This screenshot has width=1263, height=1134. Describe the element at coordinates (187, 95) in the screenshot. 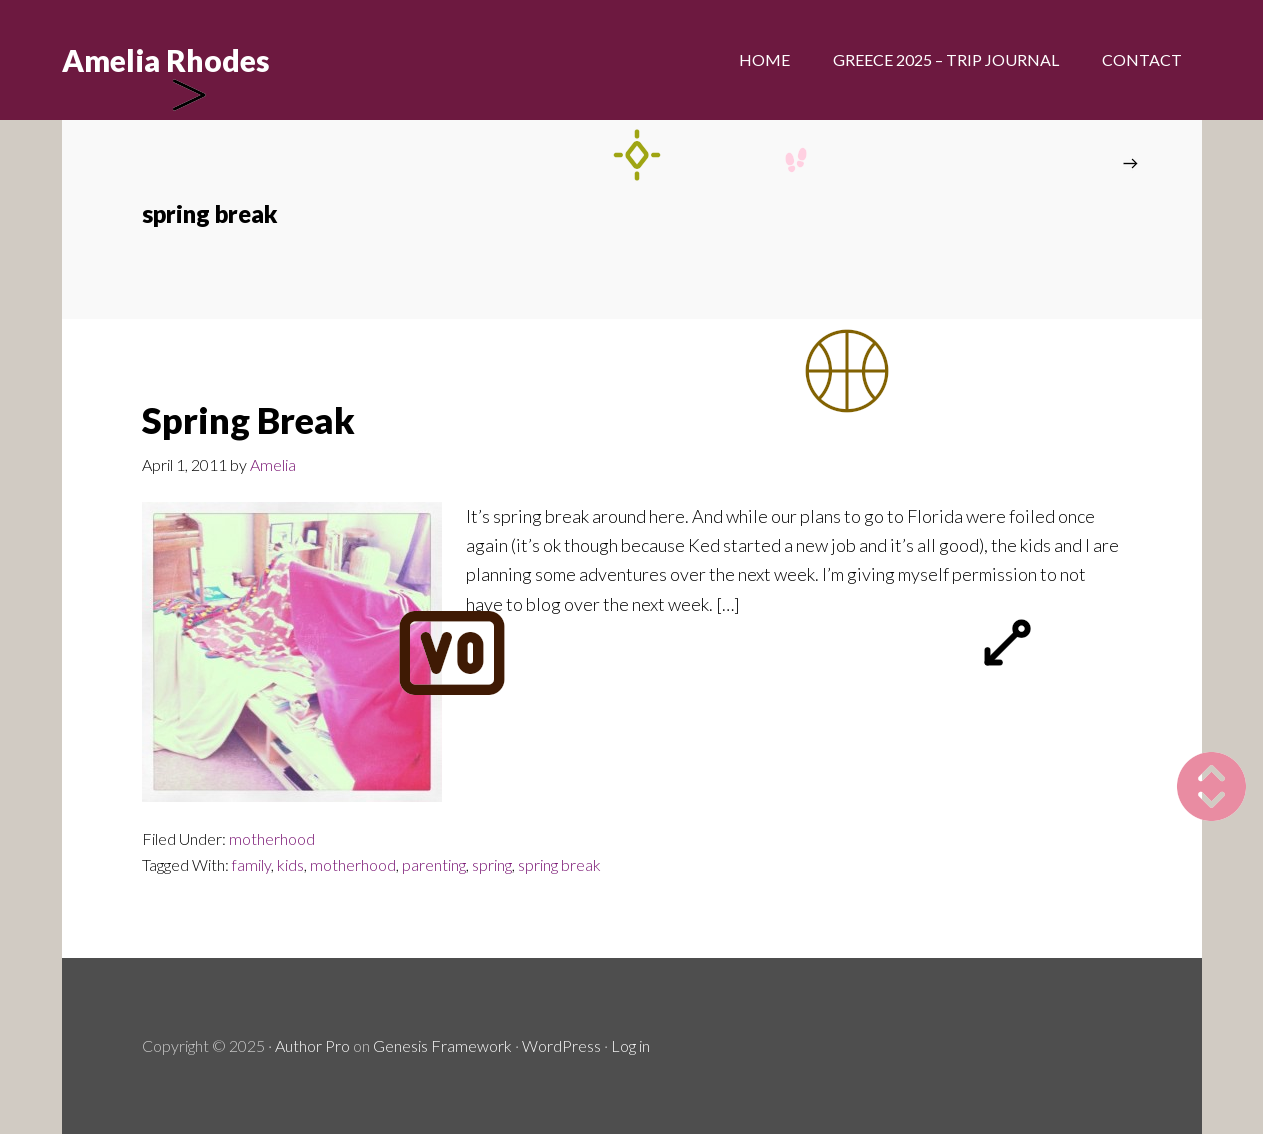

I see `navigate to the next item or page` at that location.